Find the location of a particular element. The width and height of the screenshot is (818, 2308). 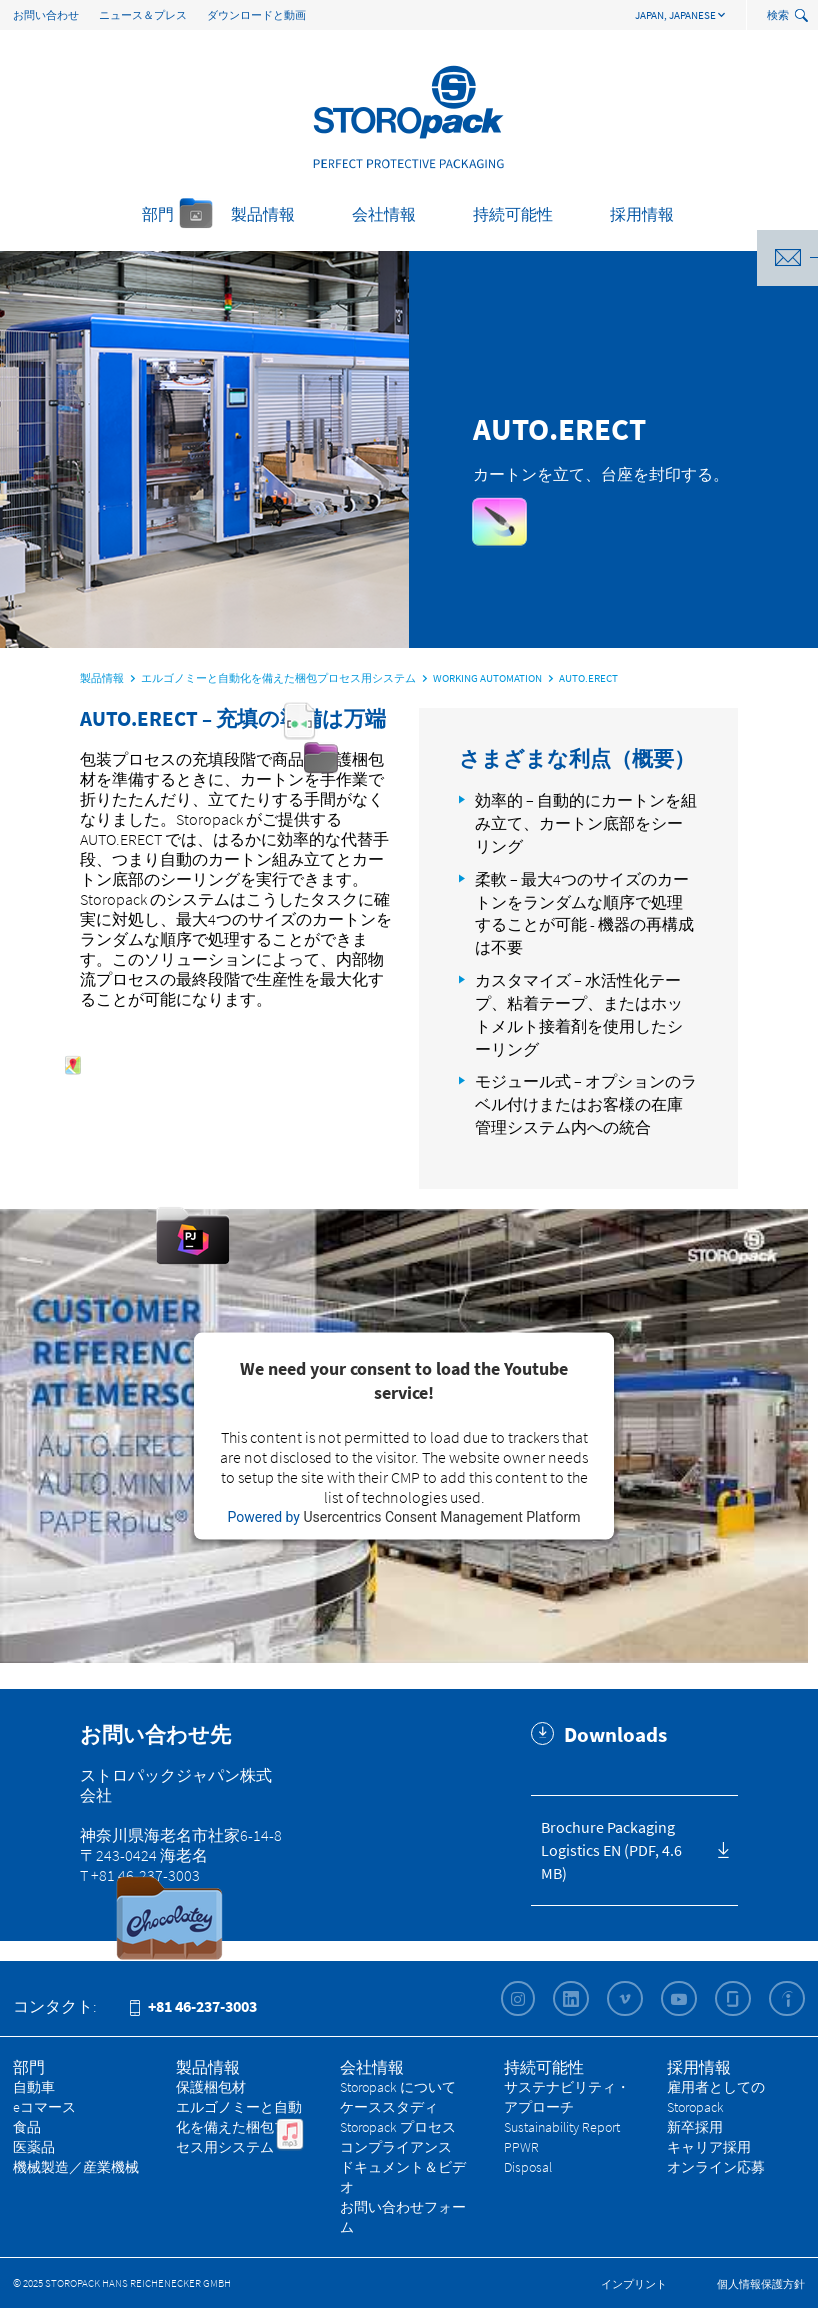

open a Krita project file is located at coordinates (499, 520).